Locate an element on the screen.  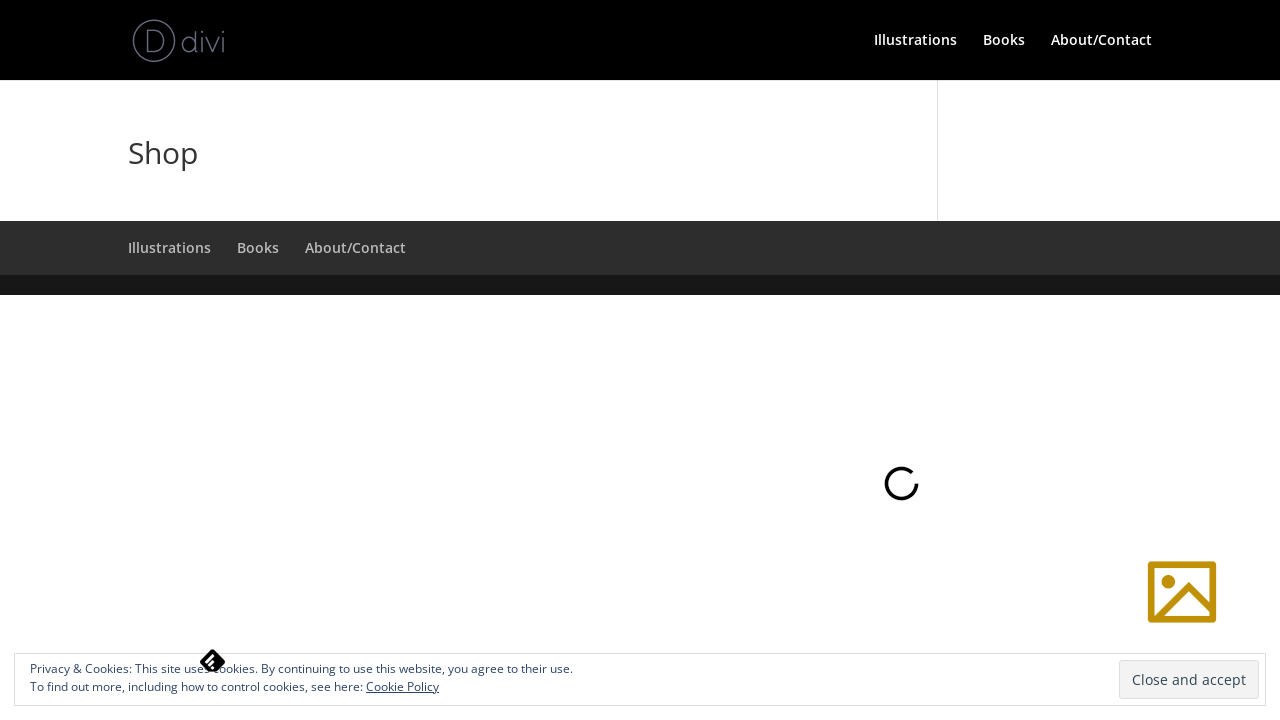
open Feedly app is located at coordinates (212, 660).